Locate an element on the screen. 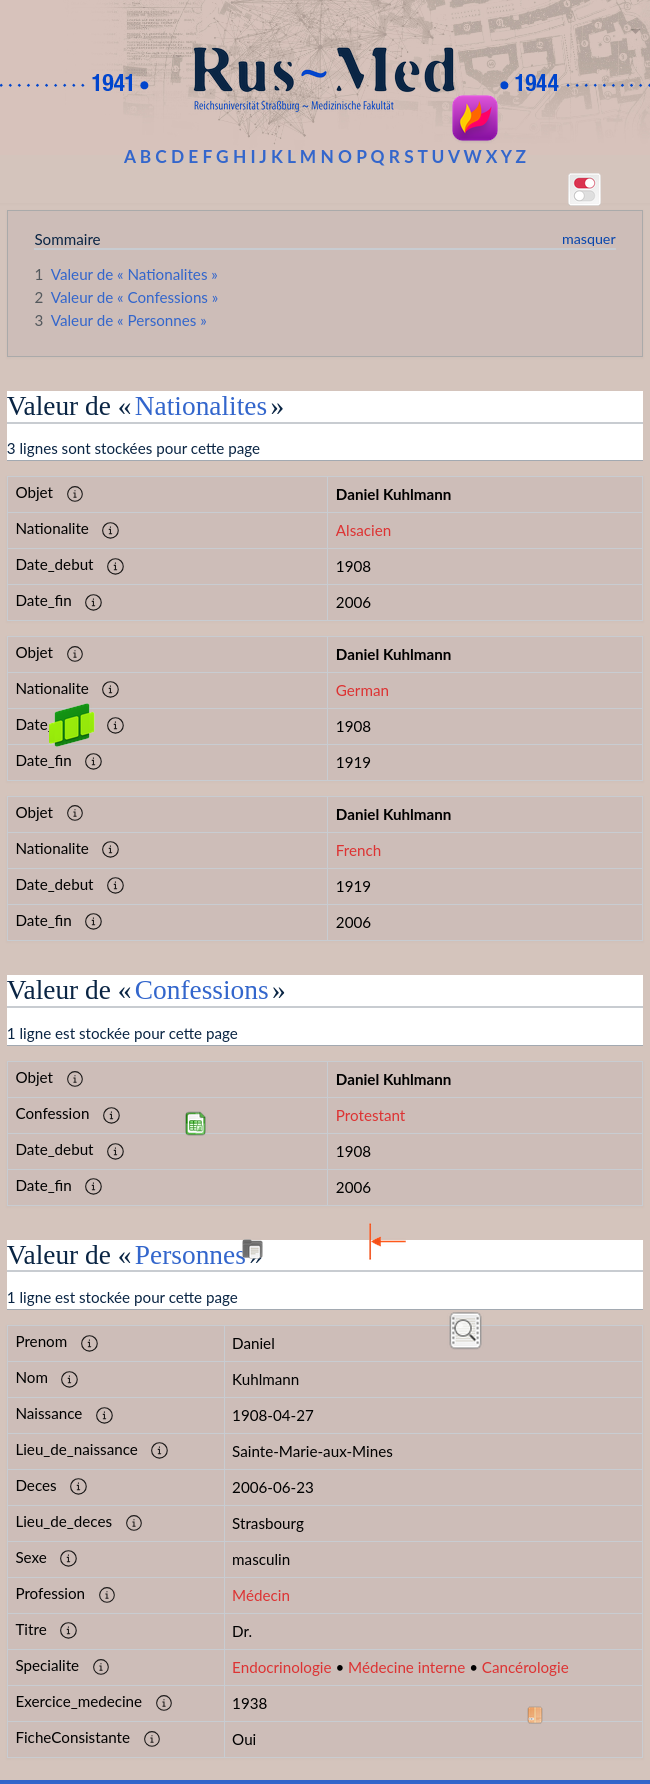 The height and width of the screenshot is (1784, 650). open a file or document is located at coordinates (252, 1248).